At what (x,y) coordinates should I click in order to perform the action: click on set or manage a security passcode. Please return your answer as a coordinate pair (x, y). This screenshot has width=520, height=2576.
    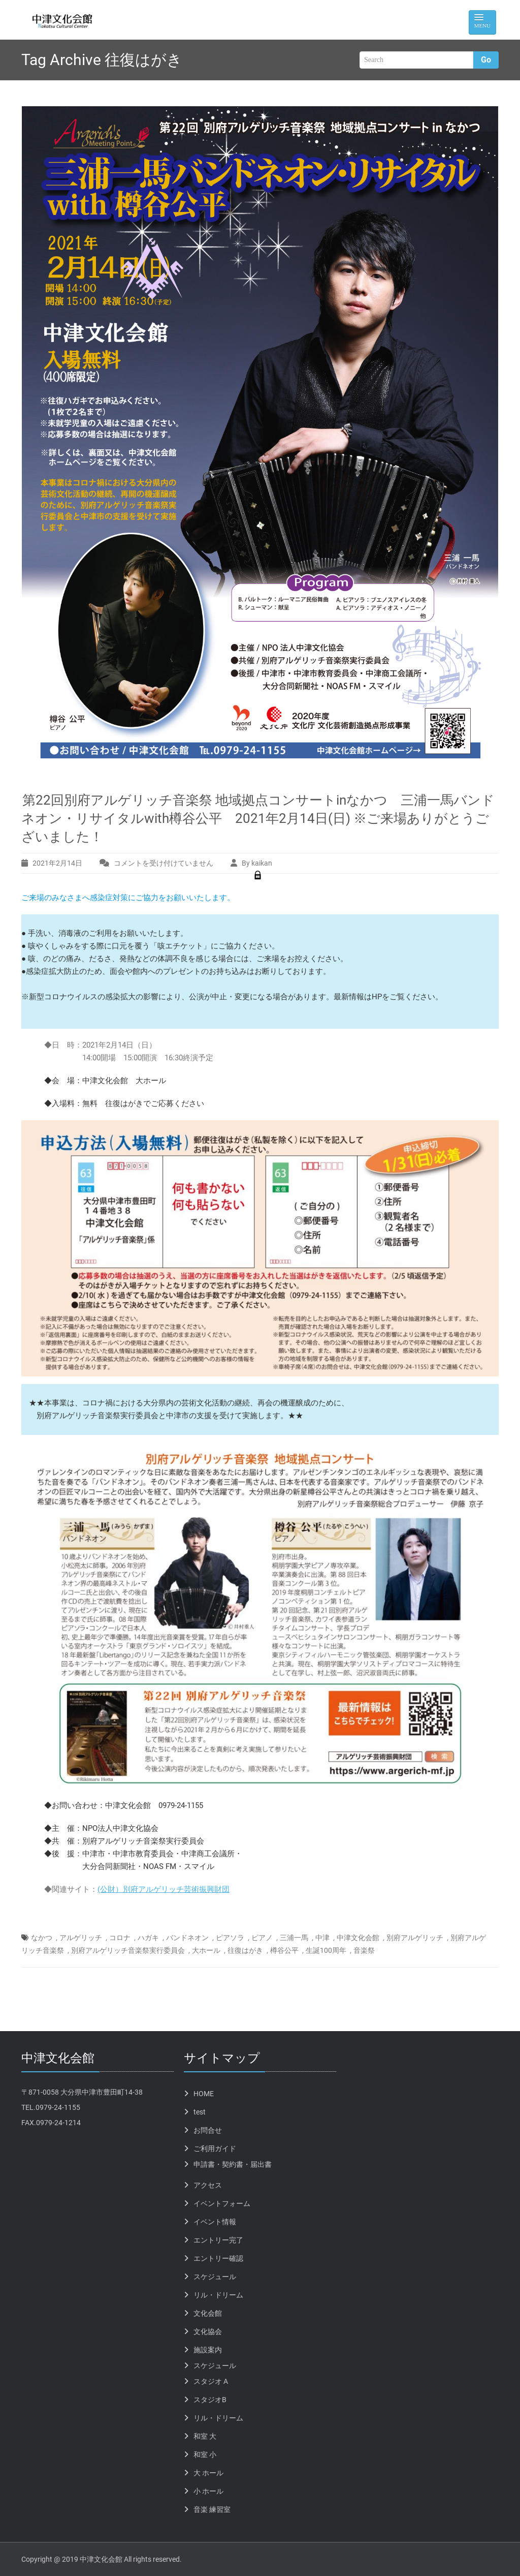
    Looking at the image, I should click on (257, 875).